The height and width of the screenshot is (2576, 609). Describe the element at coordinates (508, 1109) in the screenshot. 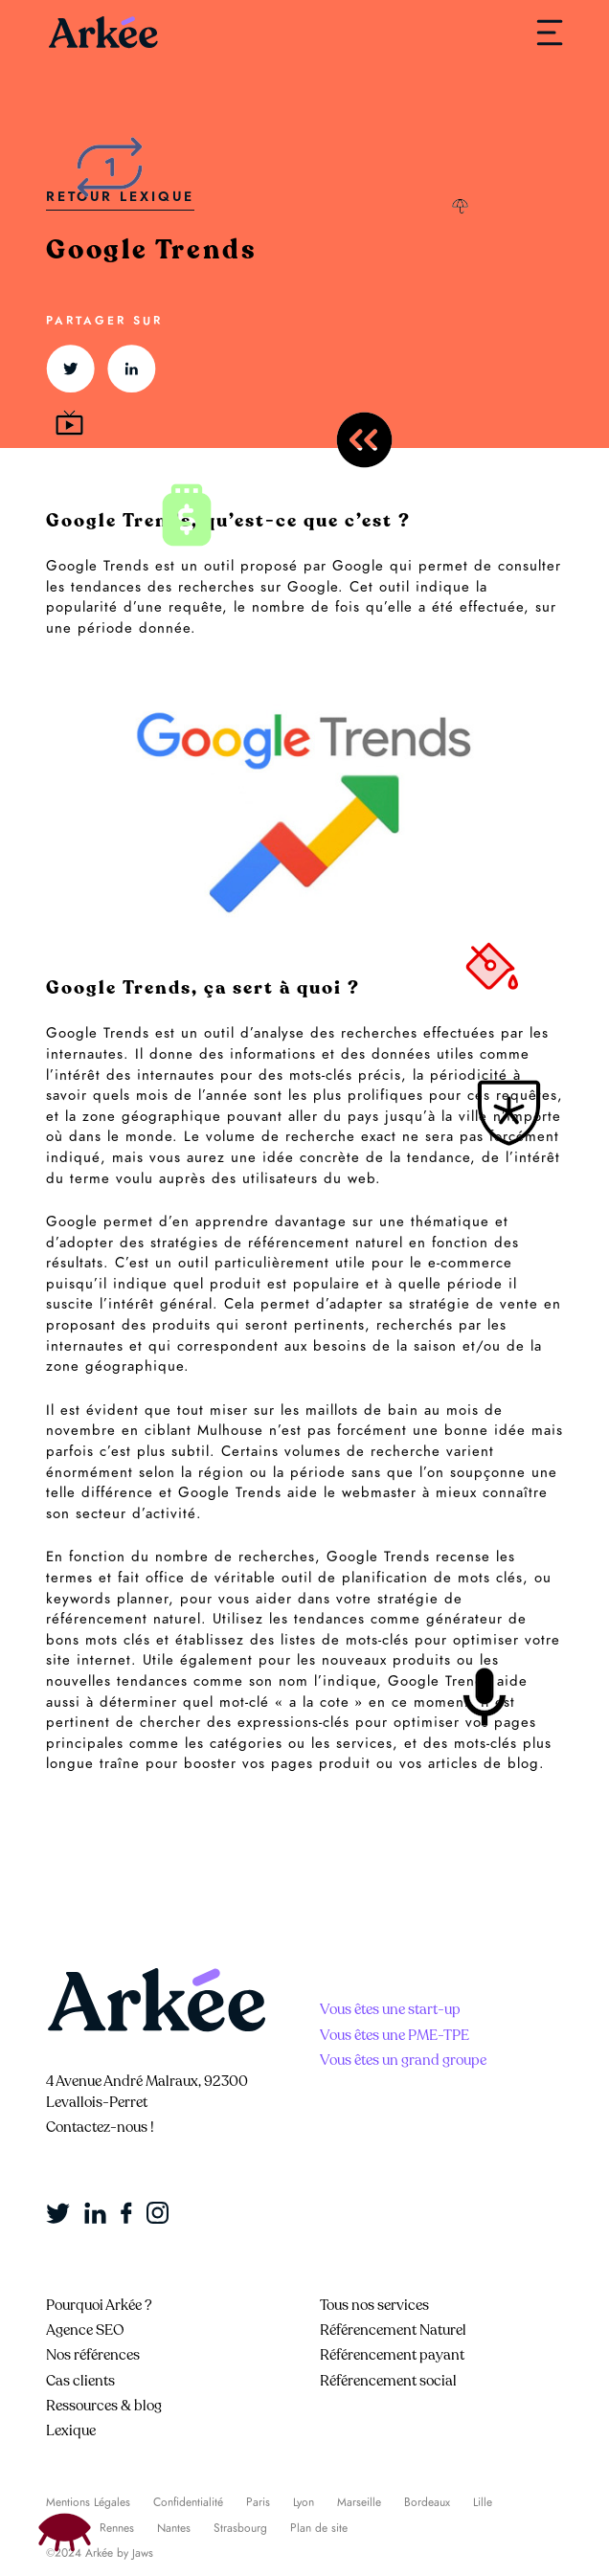

I see `indicates premium or verified security status` at that location.